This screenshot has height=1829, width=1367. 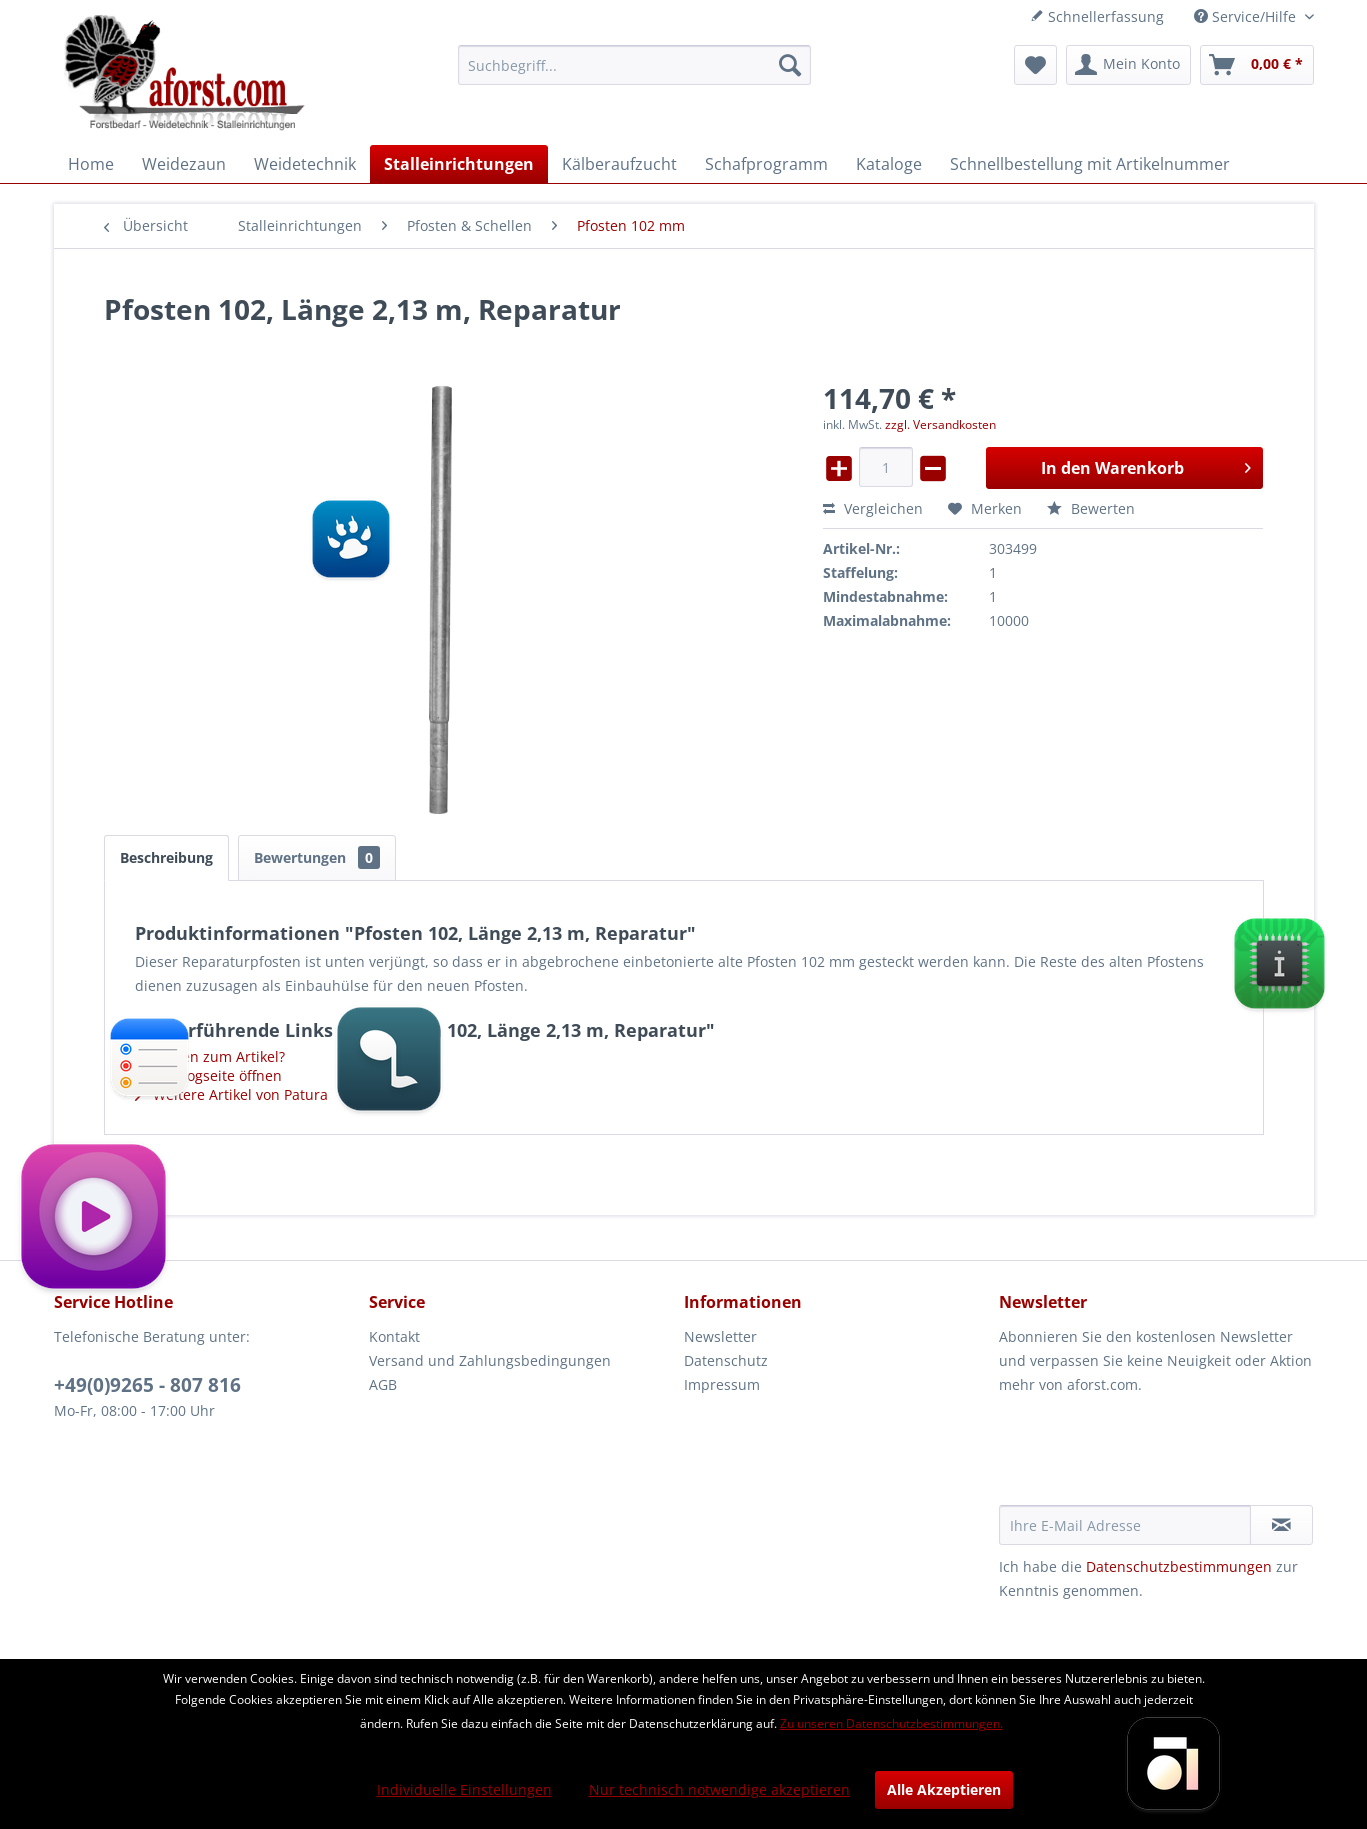 What do you see at coordinates (351, 539) in the screenshot?
I see `open lazarus IDE application` at bounding box center [351, 539].